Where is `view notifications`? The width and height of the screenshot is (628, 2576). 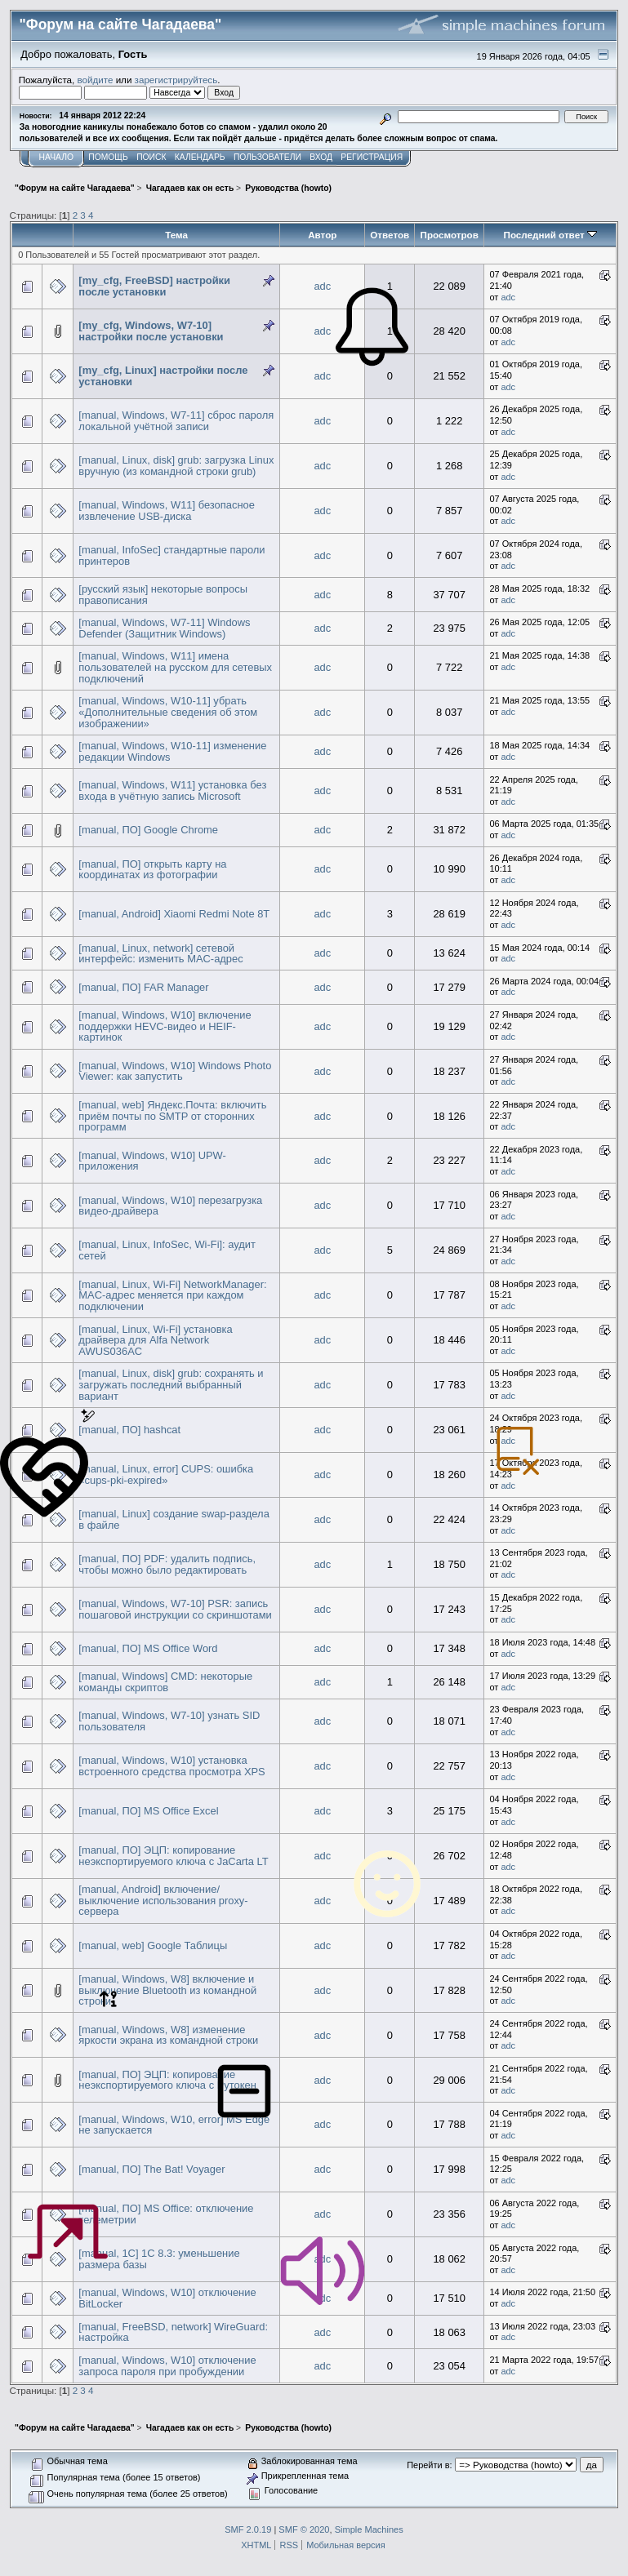
view notifications is located at coordinates (372, 327).